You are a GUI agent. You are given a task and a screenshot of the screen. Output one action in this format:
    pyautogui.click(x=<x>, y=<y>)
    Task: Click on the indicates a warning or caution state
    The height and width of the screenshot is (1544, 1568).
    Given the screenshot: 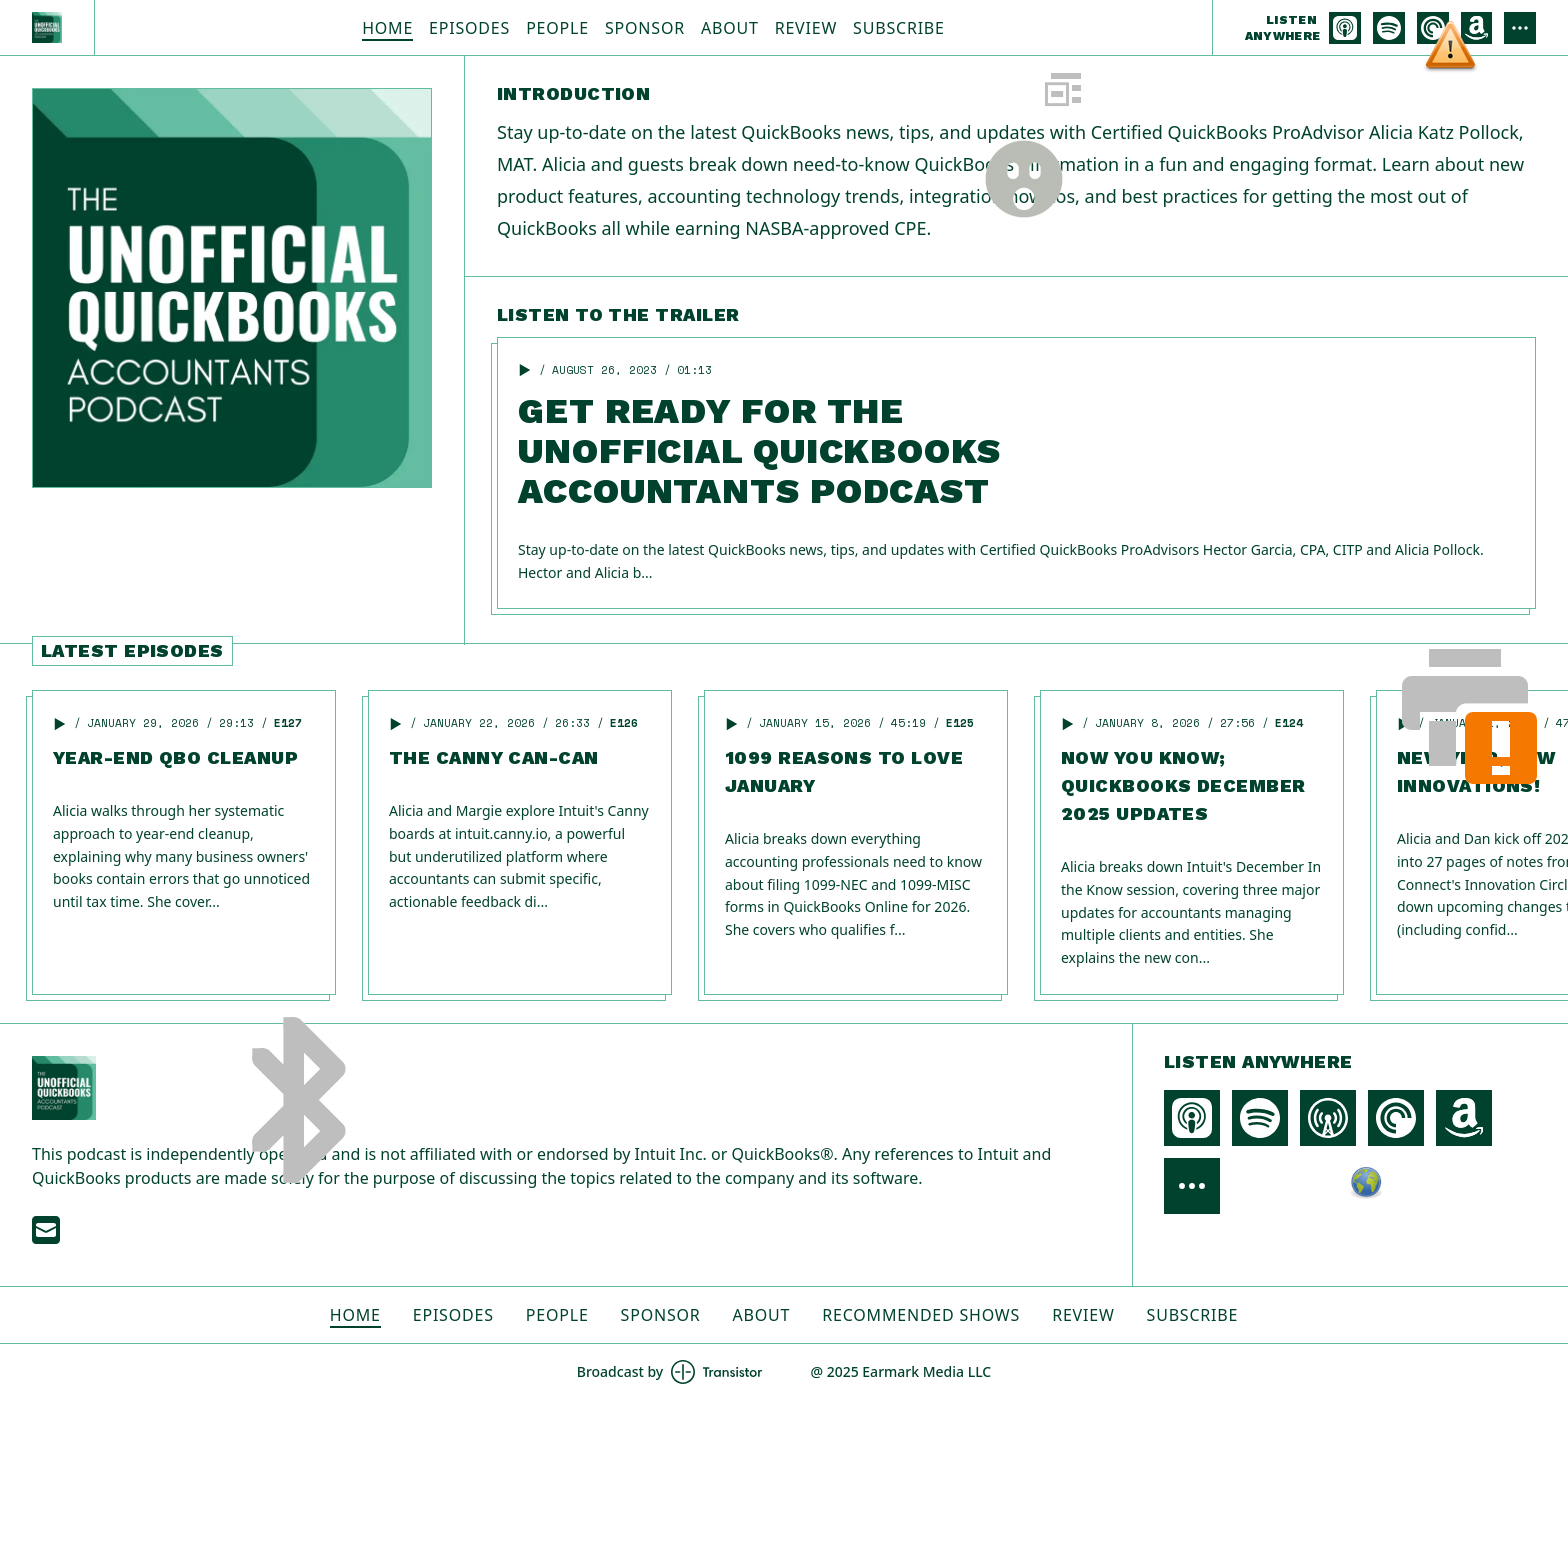 What is the action you would take?
    pyautogui.click(x=1450, y=46)
    